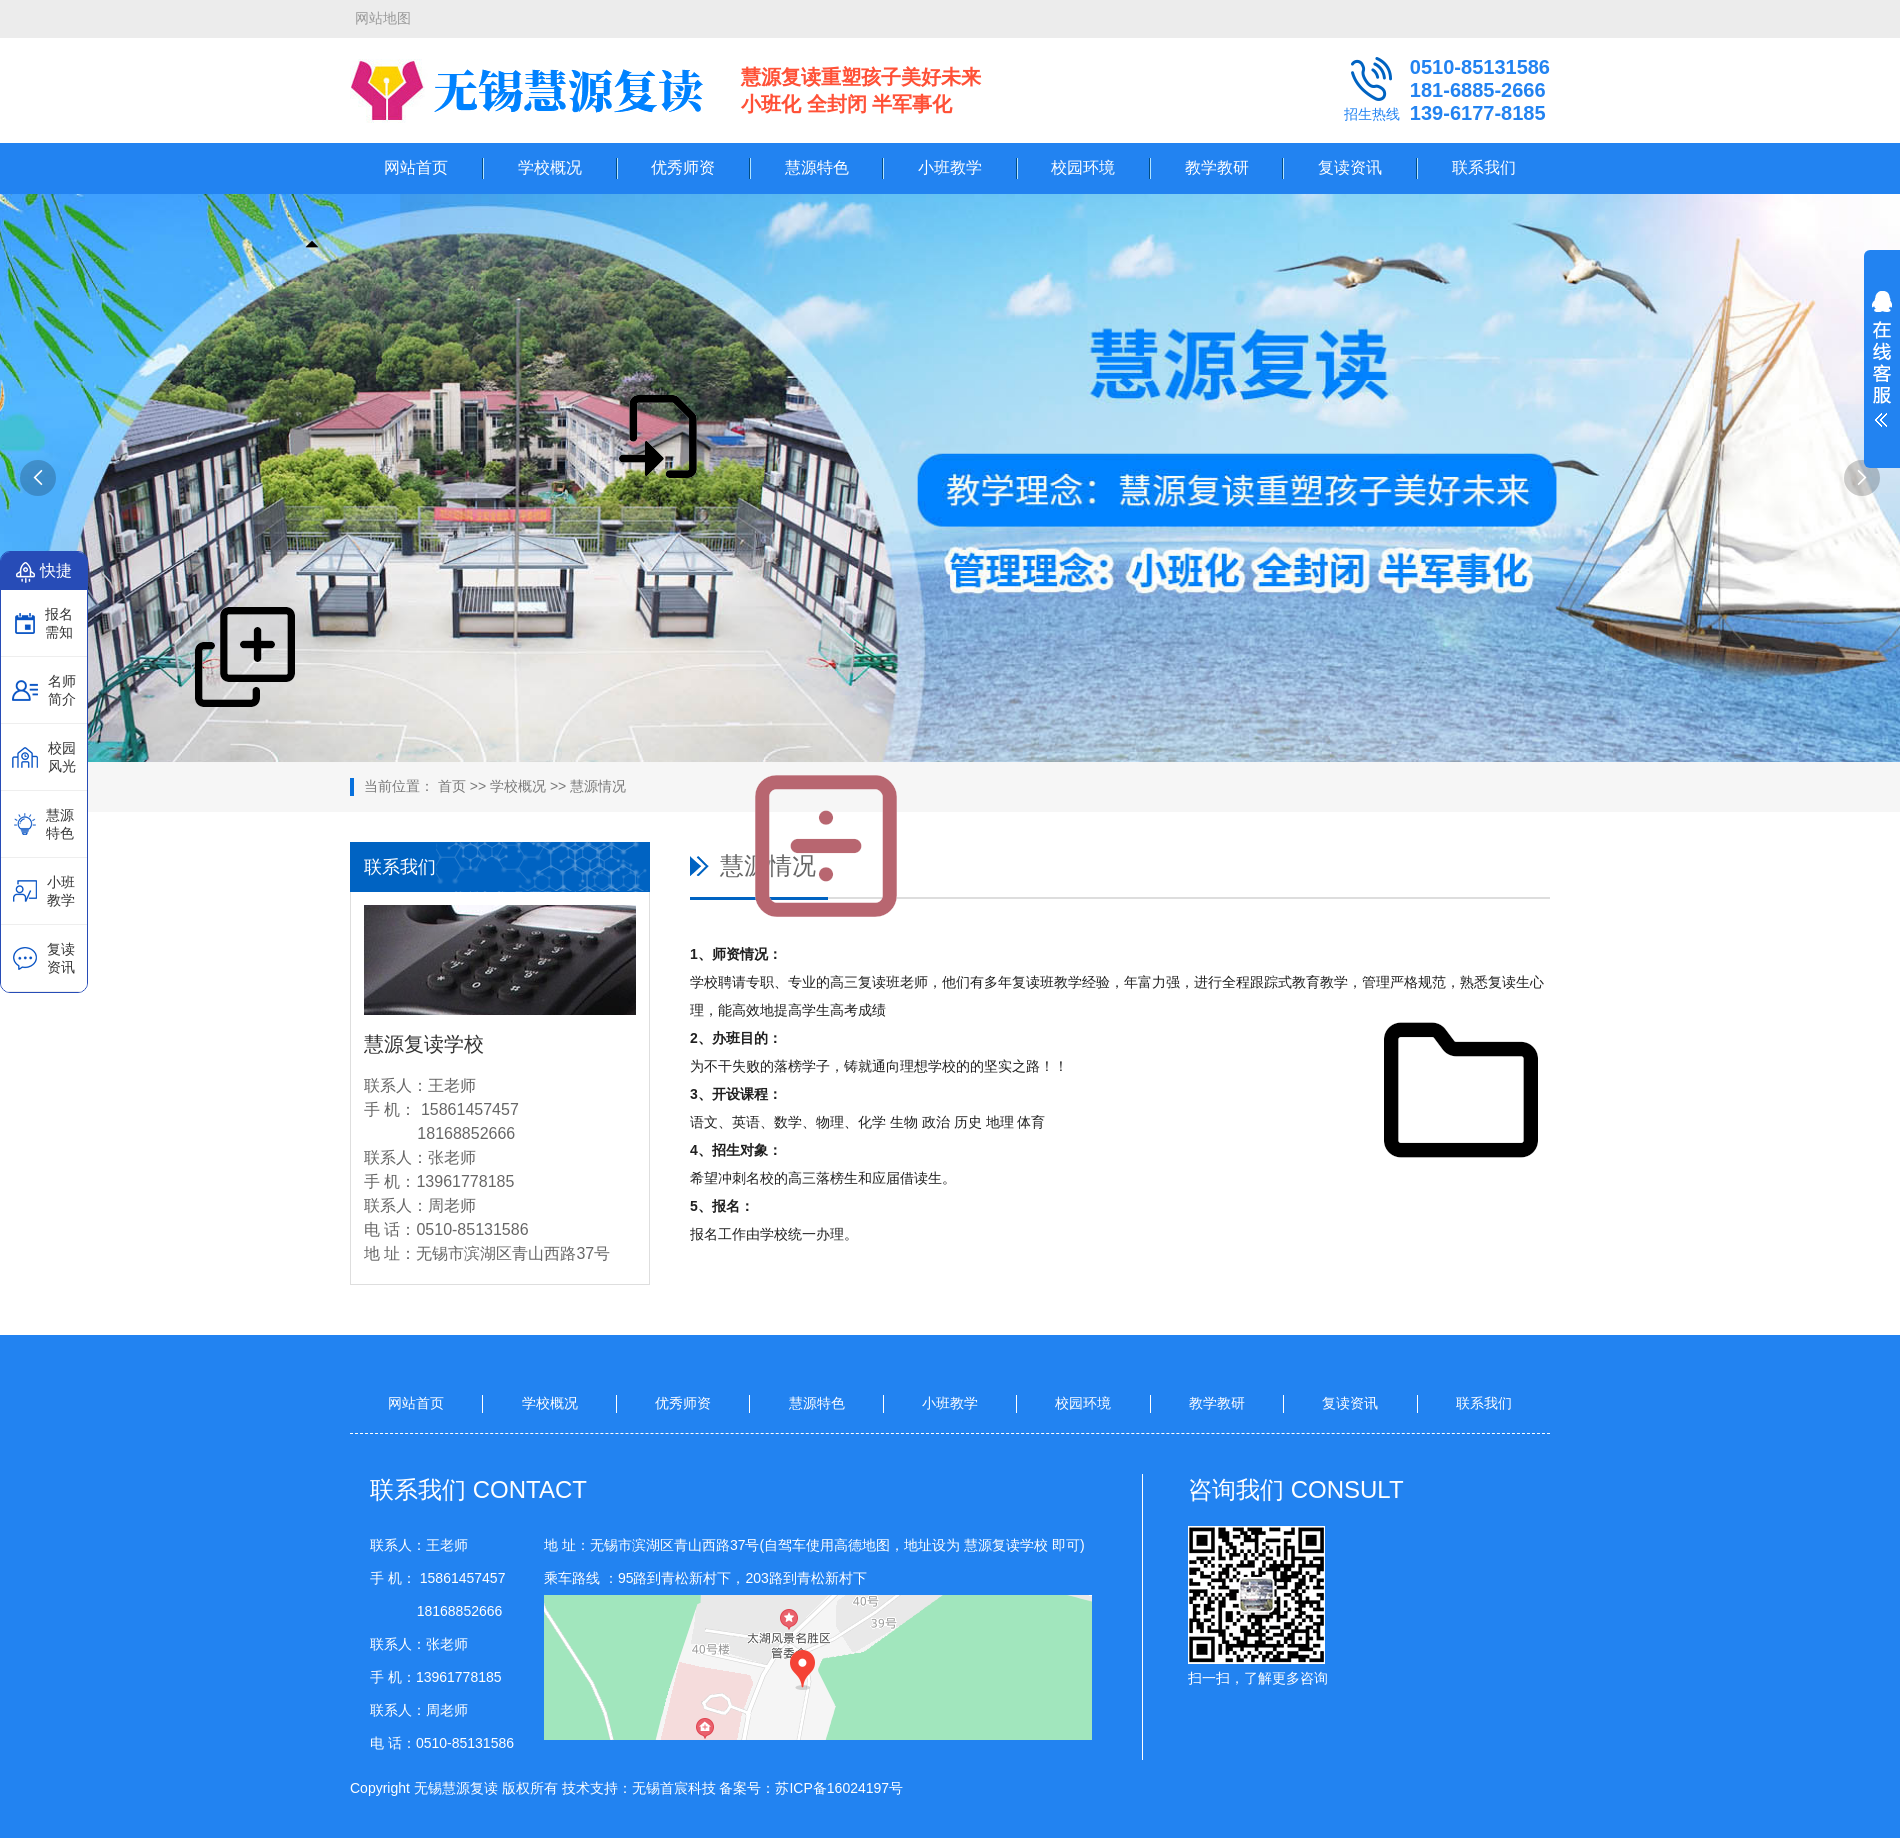 Image resolution: width=1900 pixels, height=1838 pixels. I want to click on indicates a file has been moved to another location, so click(660, 436).